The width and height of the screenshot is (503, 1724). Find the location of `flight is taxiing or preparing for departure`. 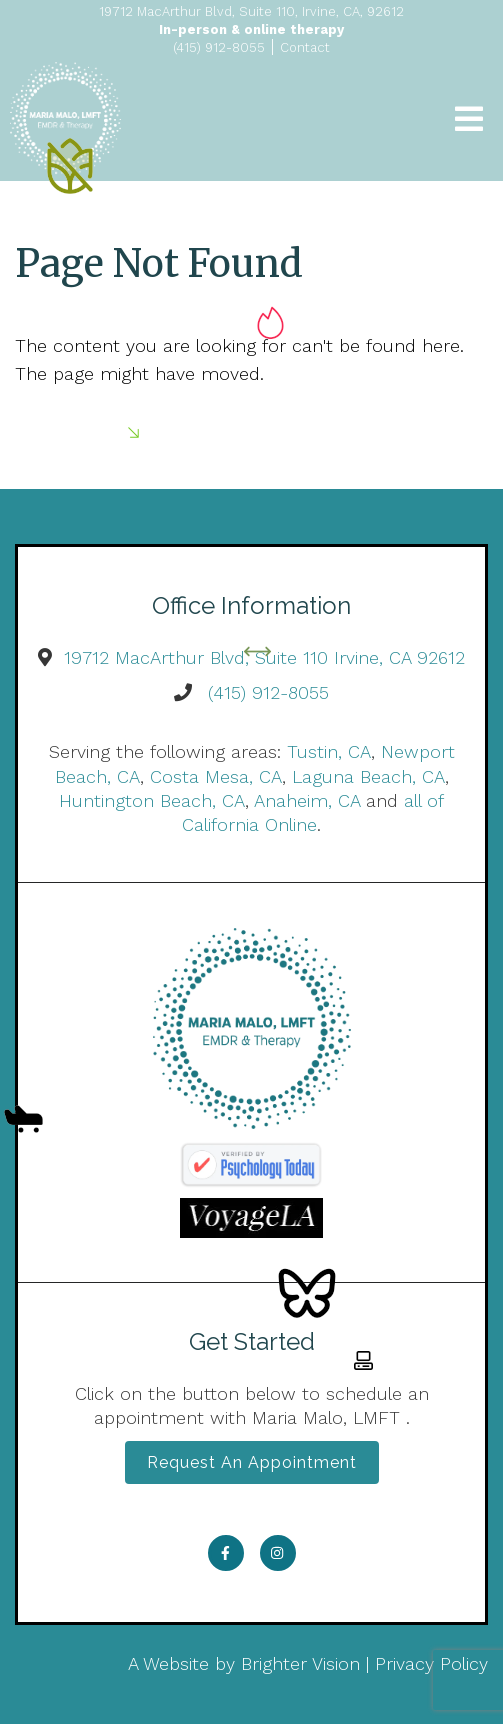

flight is taxiing or preparing for departure is located at coordinates (23, 1118).